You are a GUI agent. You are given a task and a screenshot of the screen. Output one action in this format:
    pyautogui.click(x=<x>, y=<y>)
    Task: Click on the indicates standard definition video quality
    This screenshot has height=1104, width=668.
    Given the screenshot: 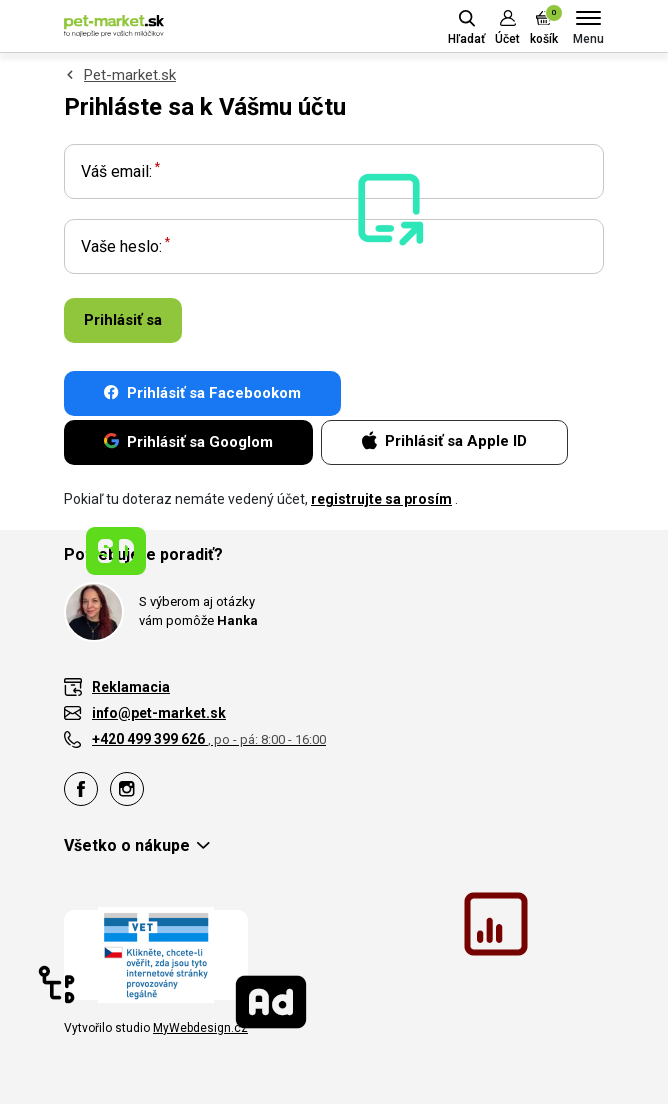 What is the action you would take?
    pyautogui.click(x=116, y=551)
    